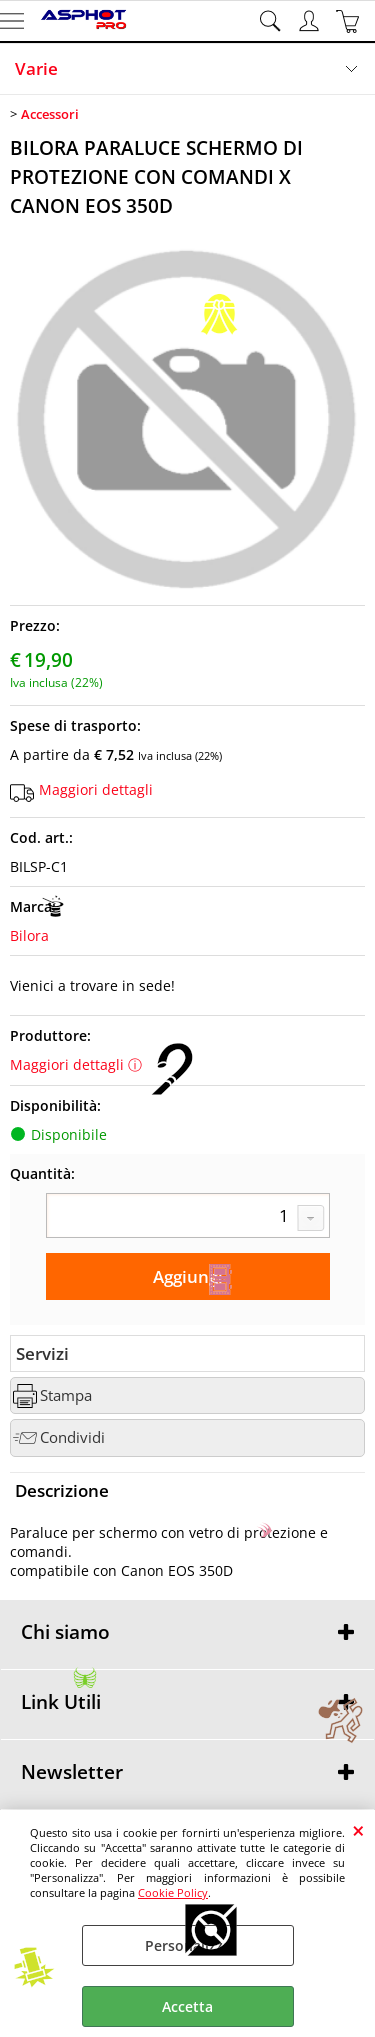  I want to click on access magic or special effects features, so click(53, 906).